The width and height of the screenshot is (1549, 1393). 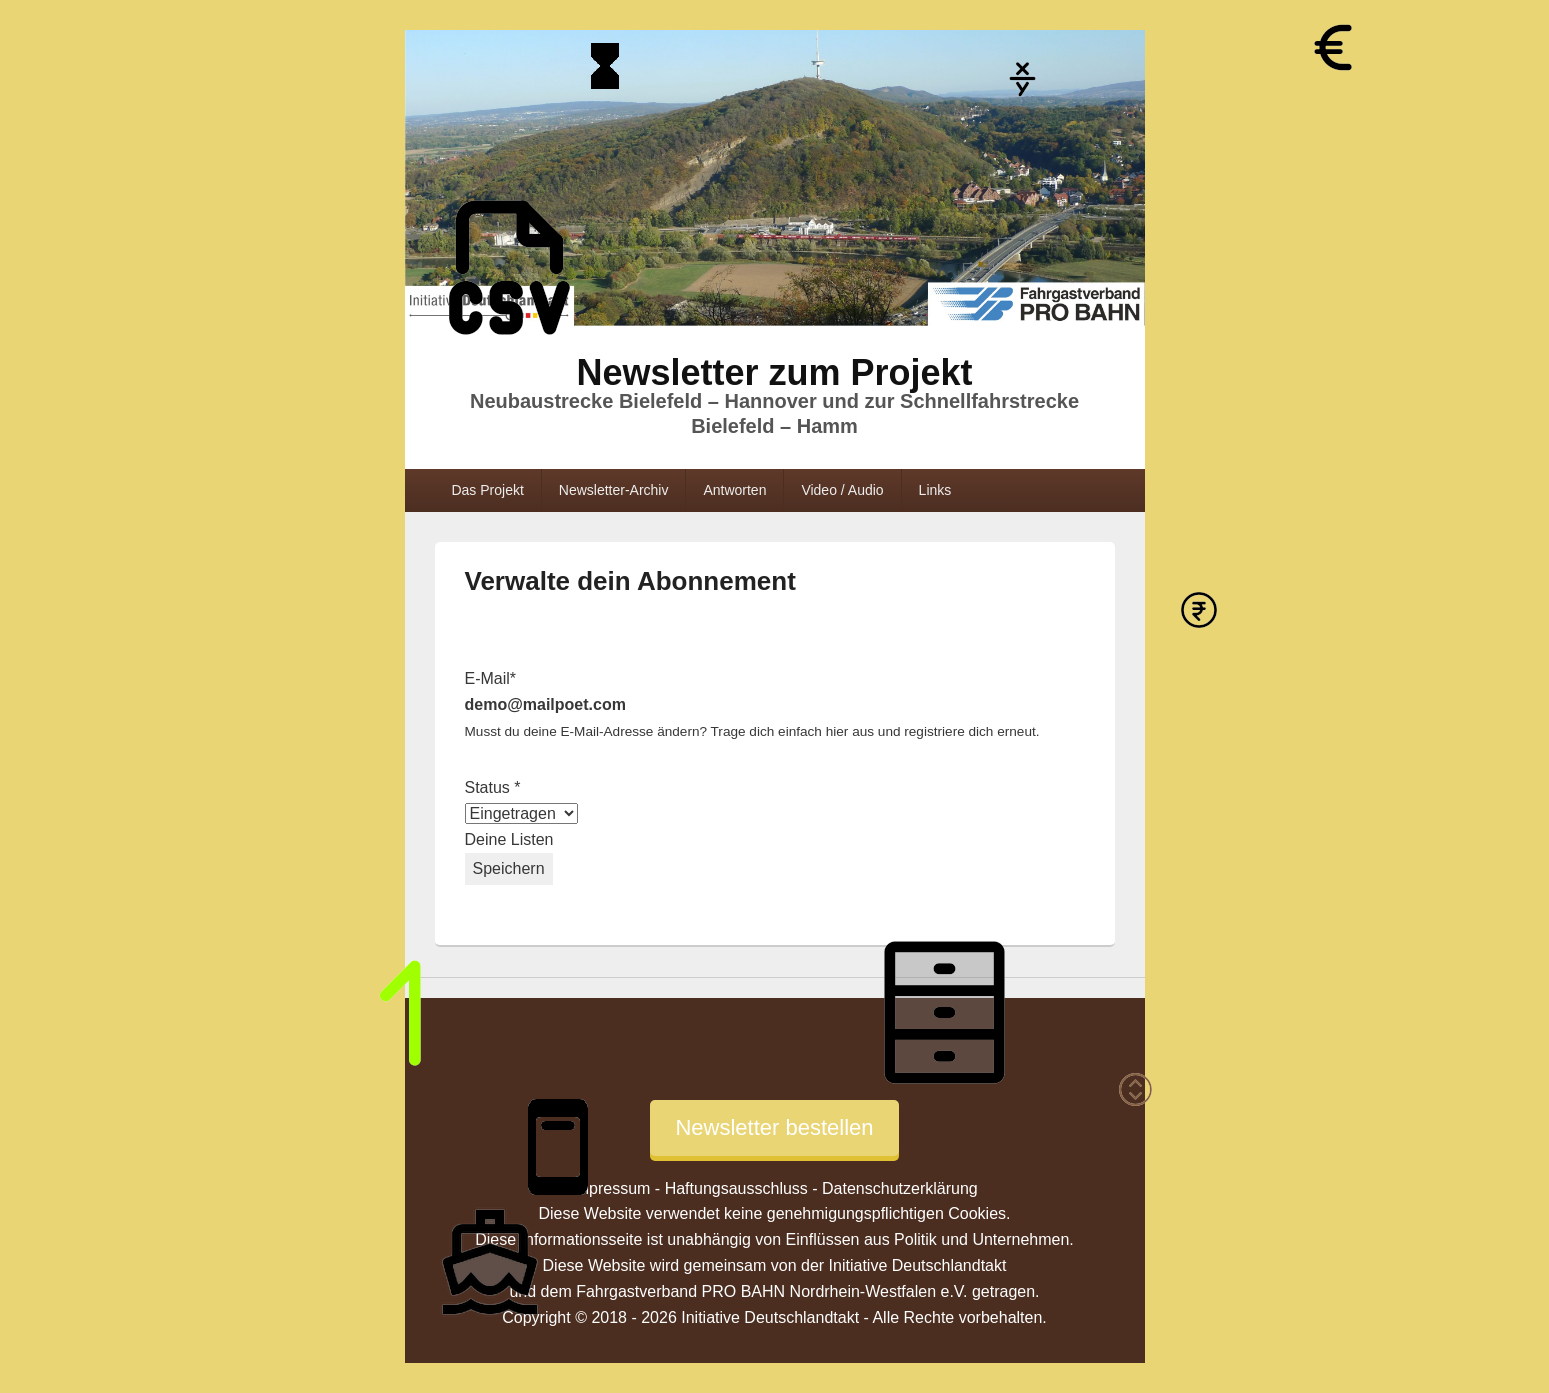 I want to click on indicates a CSV file type, so click(x=509, y=267).